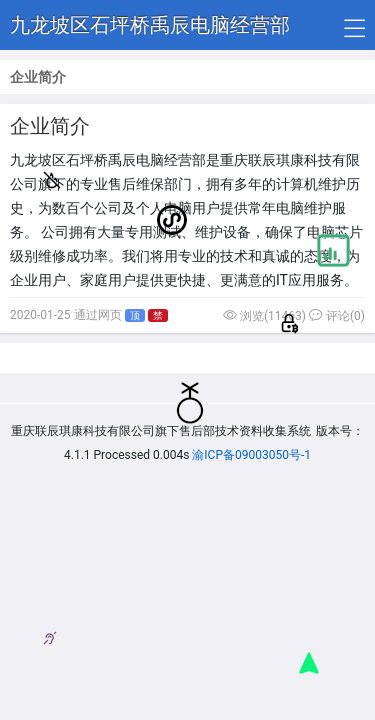 The height and width of the screenshot is (720, 375). I want to click on indicates nonbinary gender identity option, so click(190, 403).